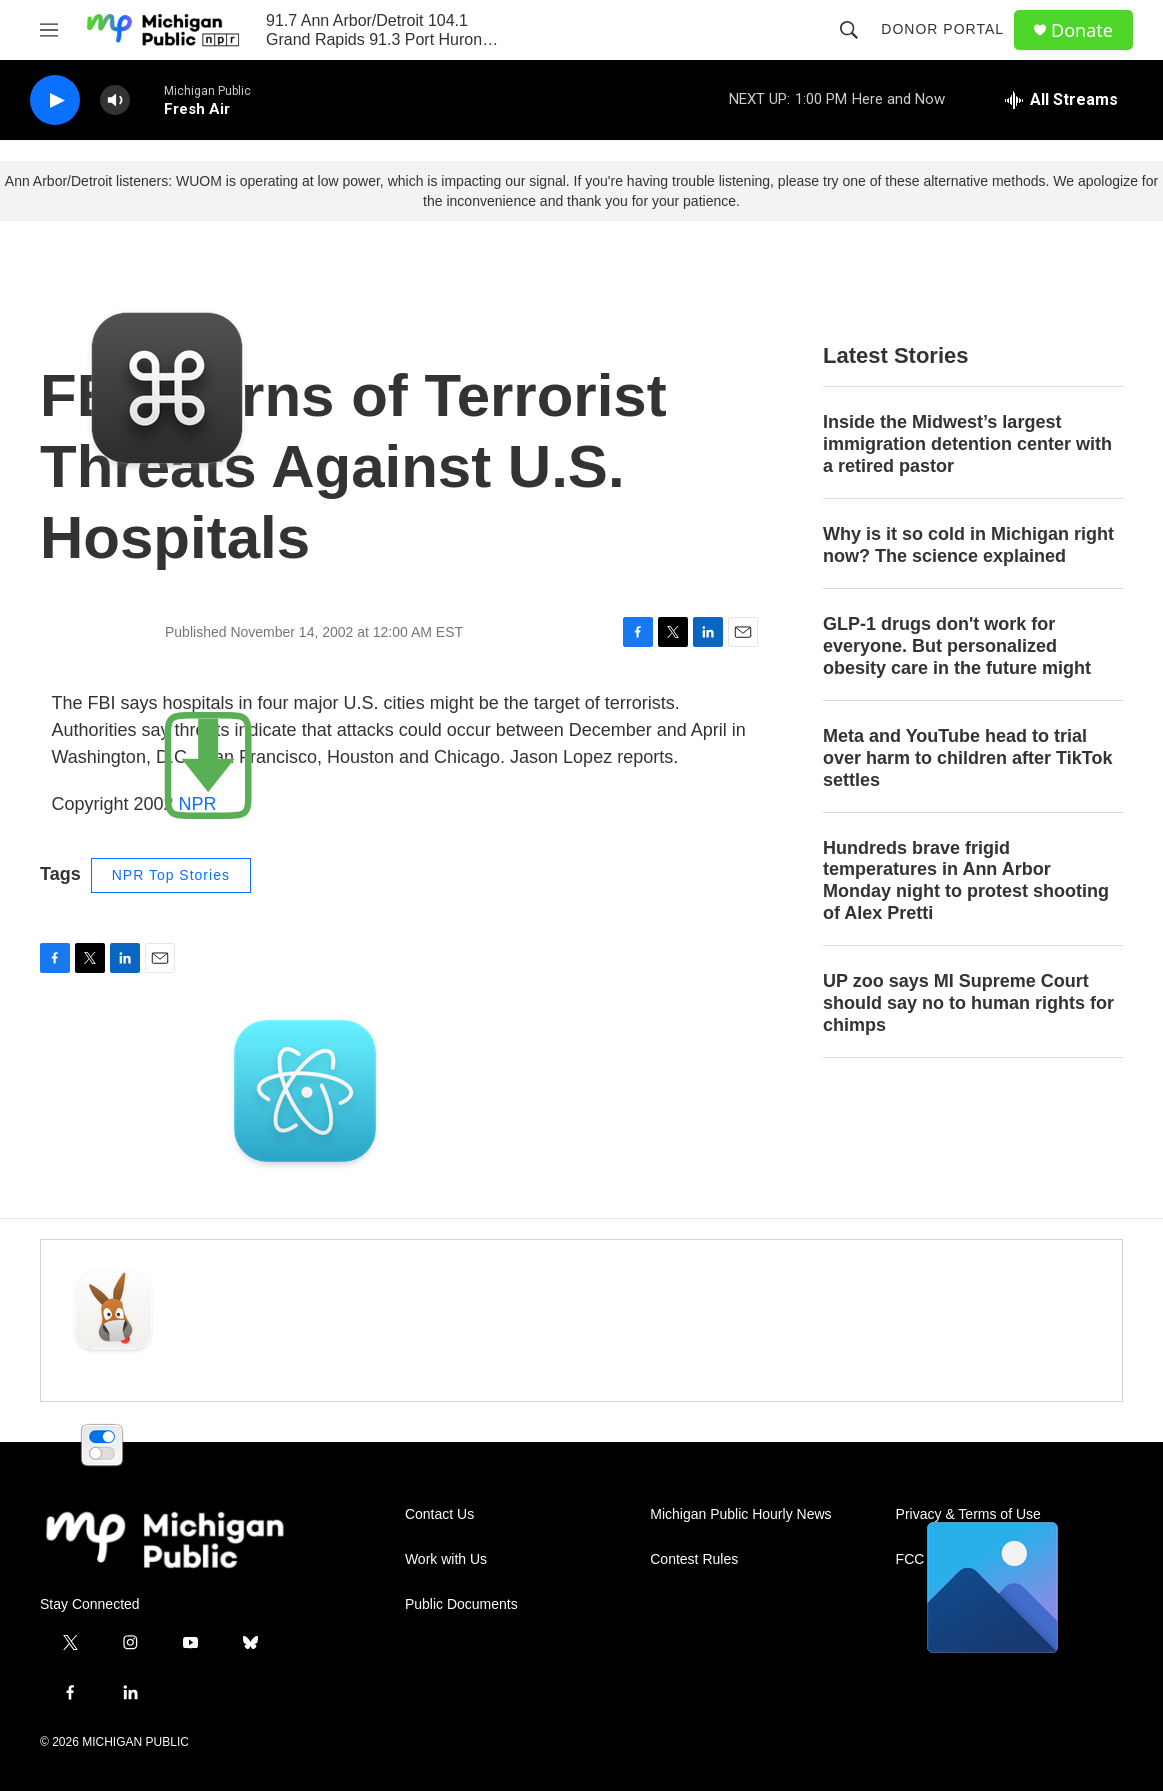  Describe the element at coordinates (305, 1091) in the screenshot. I see `launch an electron-based application` at that location.